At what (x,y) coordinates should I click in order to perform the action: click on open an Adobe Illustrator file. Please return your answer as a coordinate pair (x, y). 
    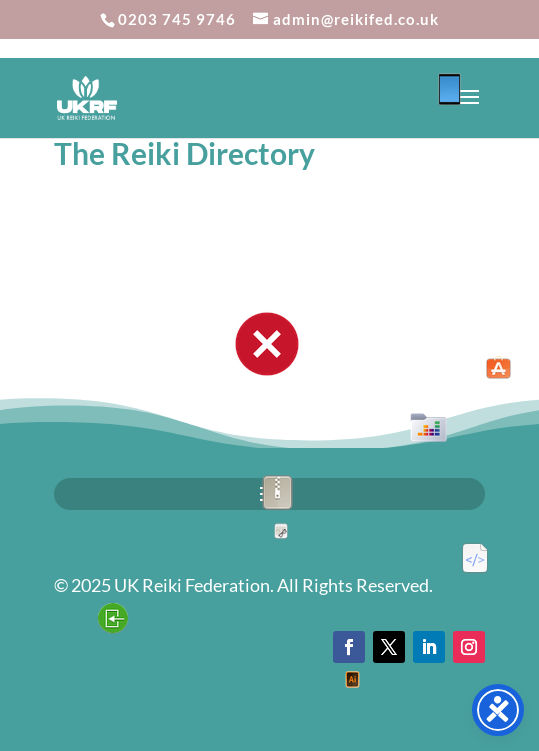
    Looking at the image, I should click on (352, 679).